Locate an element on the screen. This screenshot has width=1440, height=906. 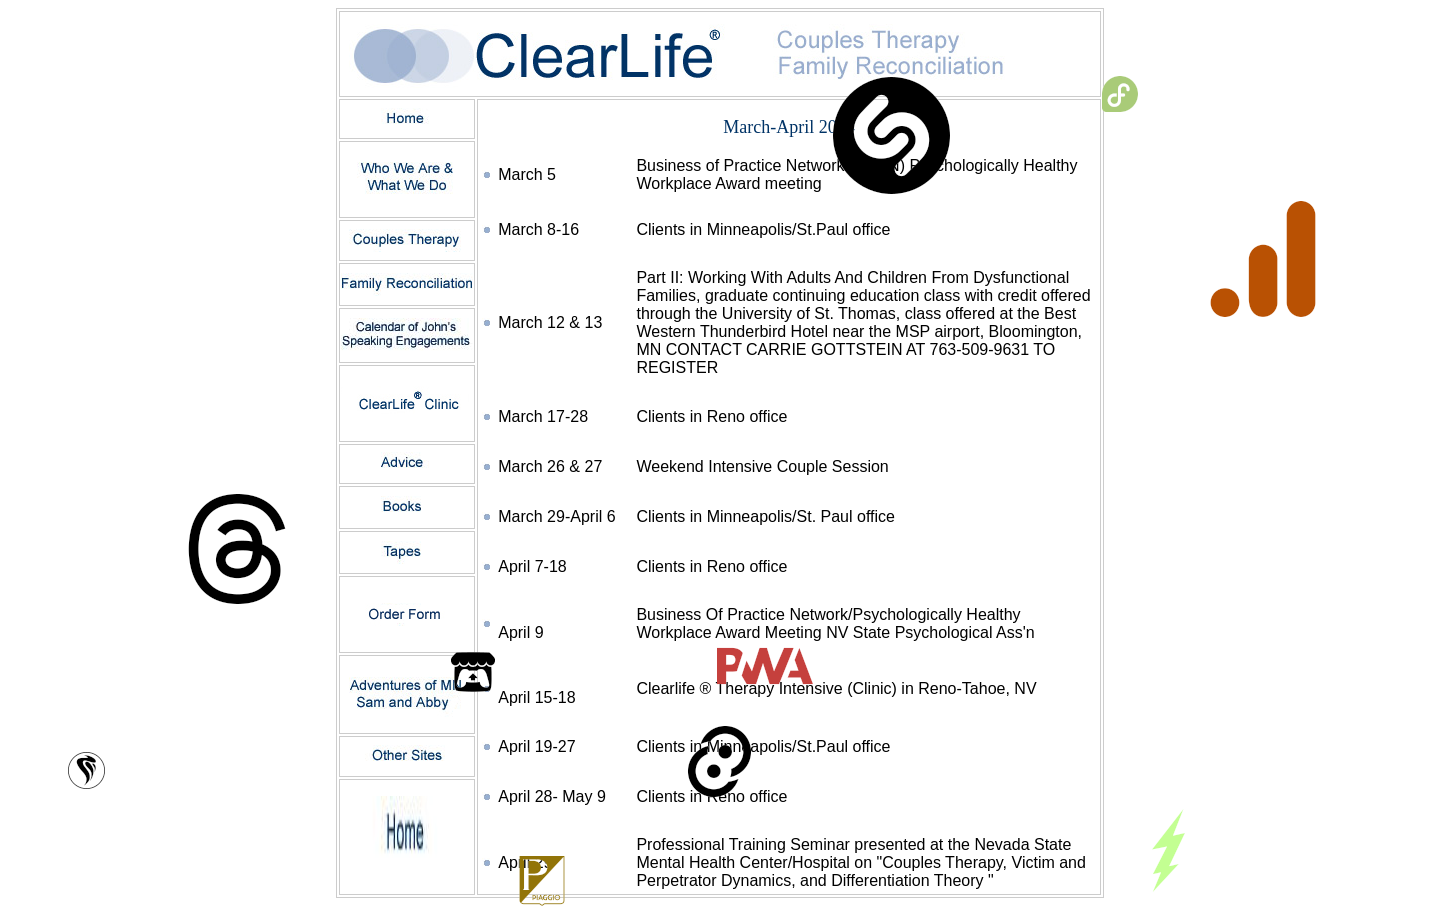
open the Threads app is located at coordinates (237, 549).